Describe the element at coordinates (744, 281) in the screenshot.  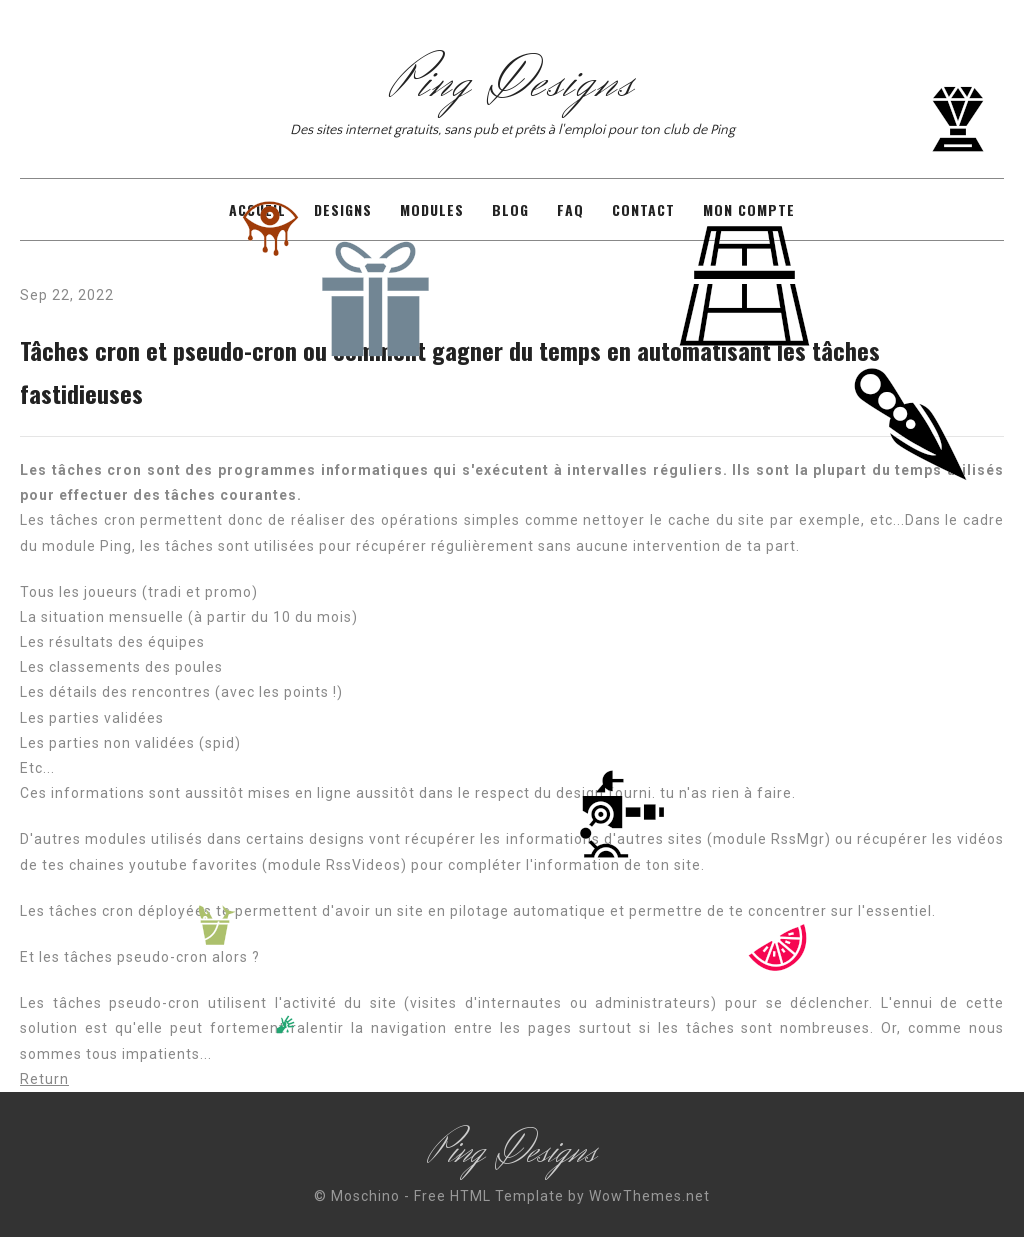
I see `view tennis court availability` at that location.